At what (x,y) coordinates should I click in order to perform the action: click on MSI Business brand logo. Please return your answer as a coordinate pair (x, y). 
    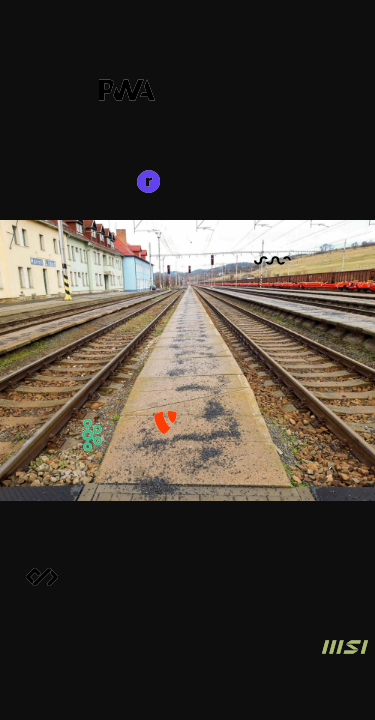
    Looking at the image, I should click on (345, 647).